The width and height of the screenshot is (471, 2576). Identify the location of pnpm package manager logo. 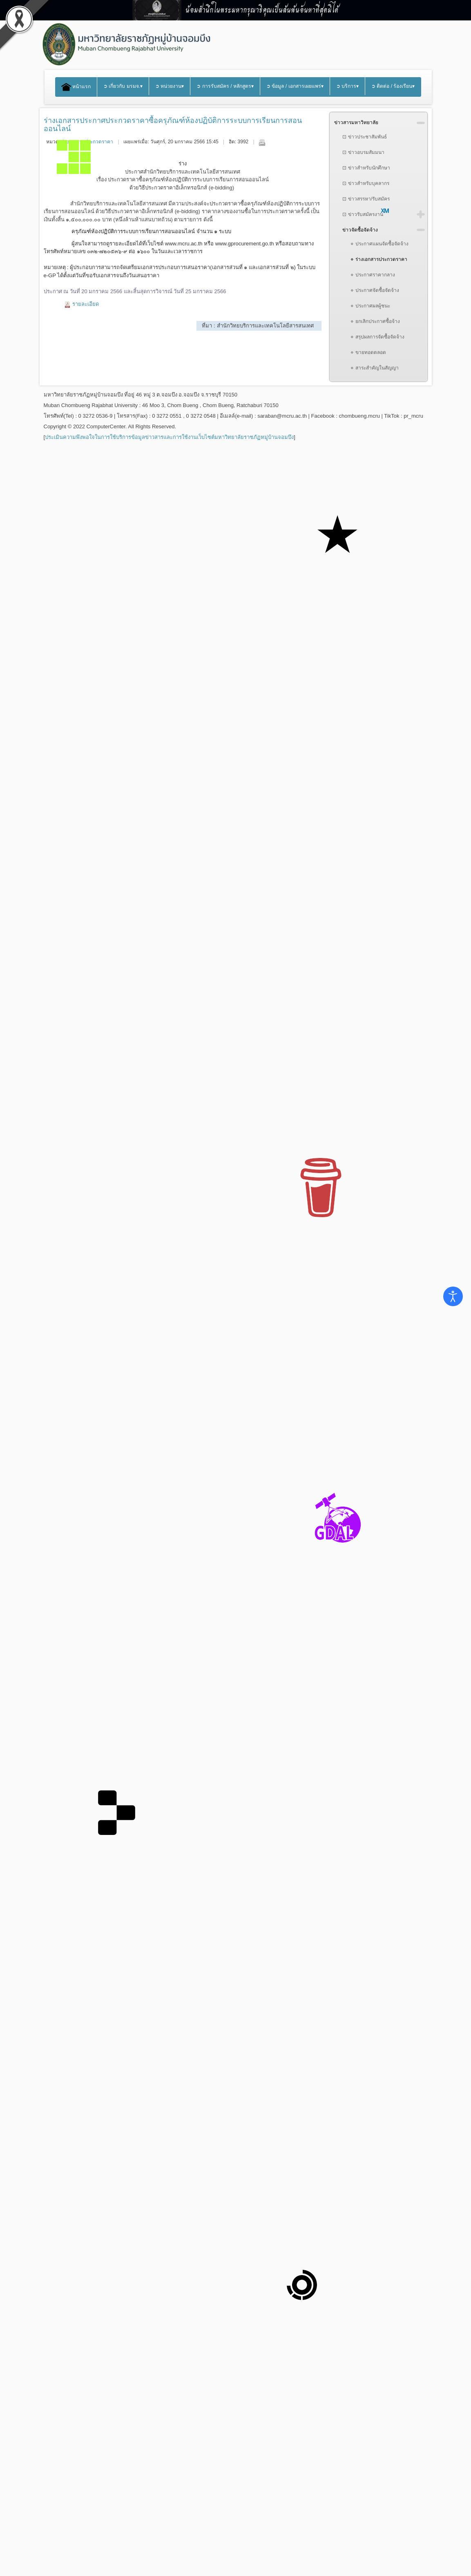
(74, 157).